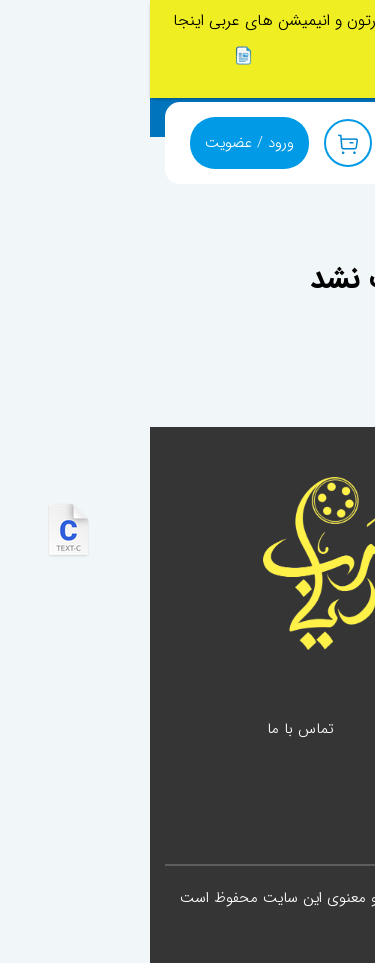 The height and width of the screenshot is (963, 375). I want to click on libreoffice writer document template file, so click(243, 55).